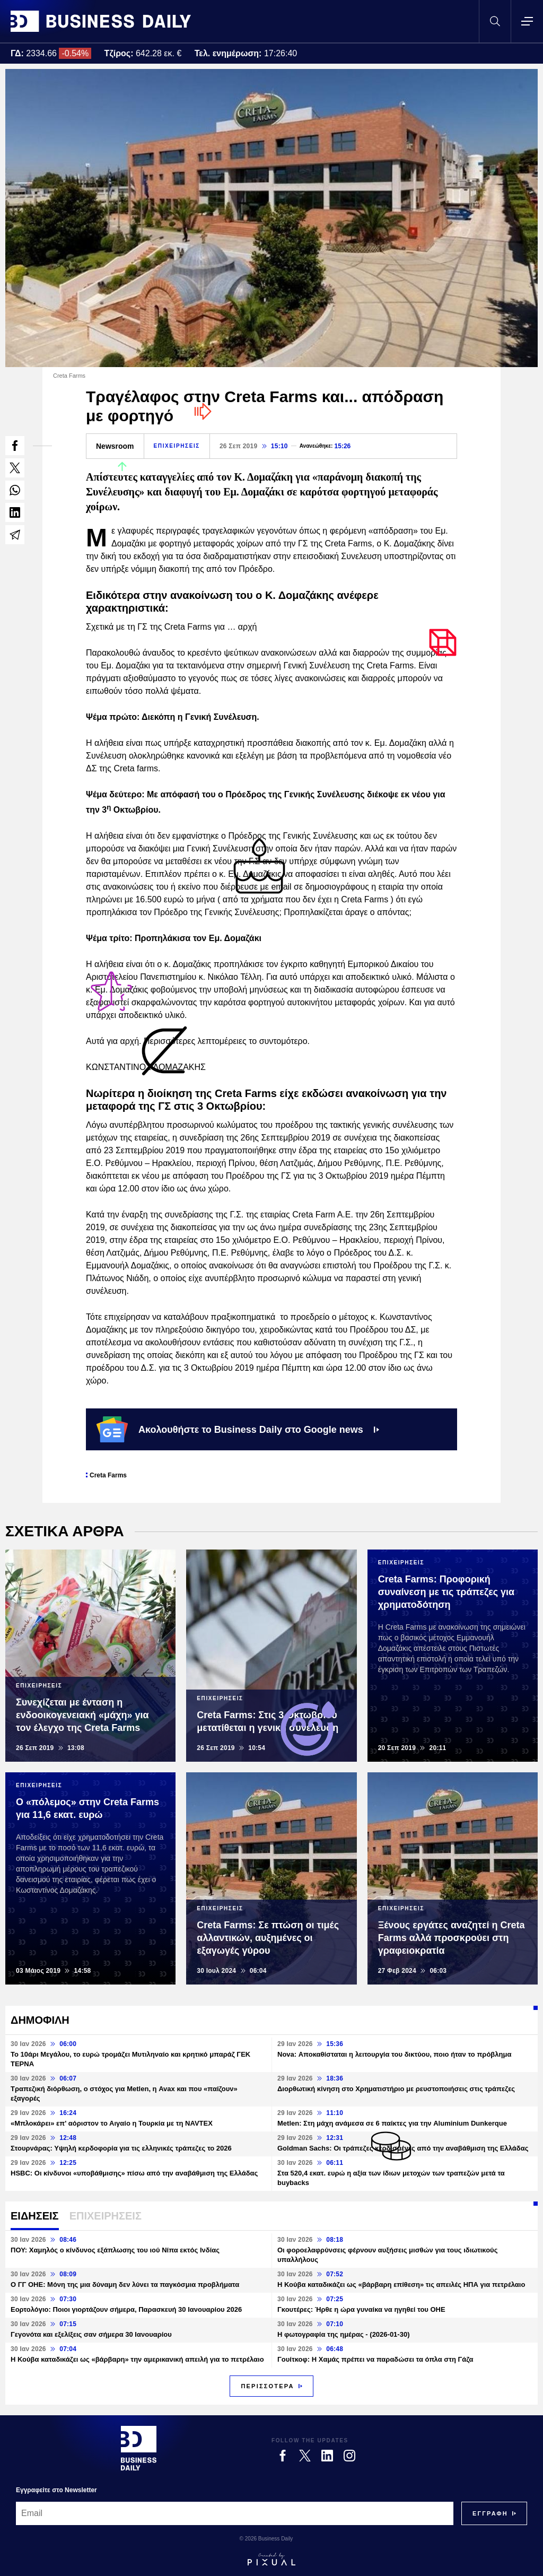 This screenshot has height=2576, width=543. I want to click on react with a nervous or relieved expression, so click(307, 1729).